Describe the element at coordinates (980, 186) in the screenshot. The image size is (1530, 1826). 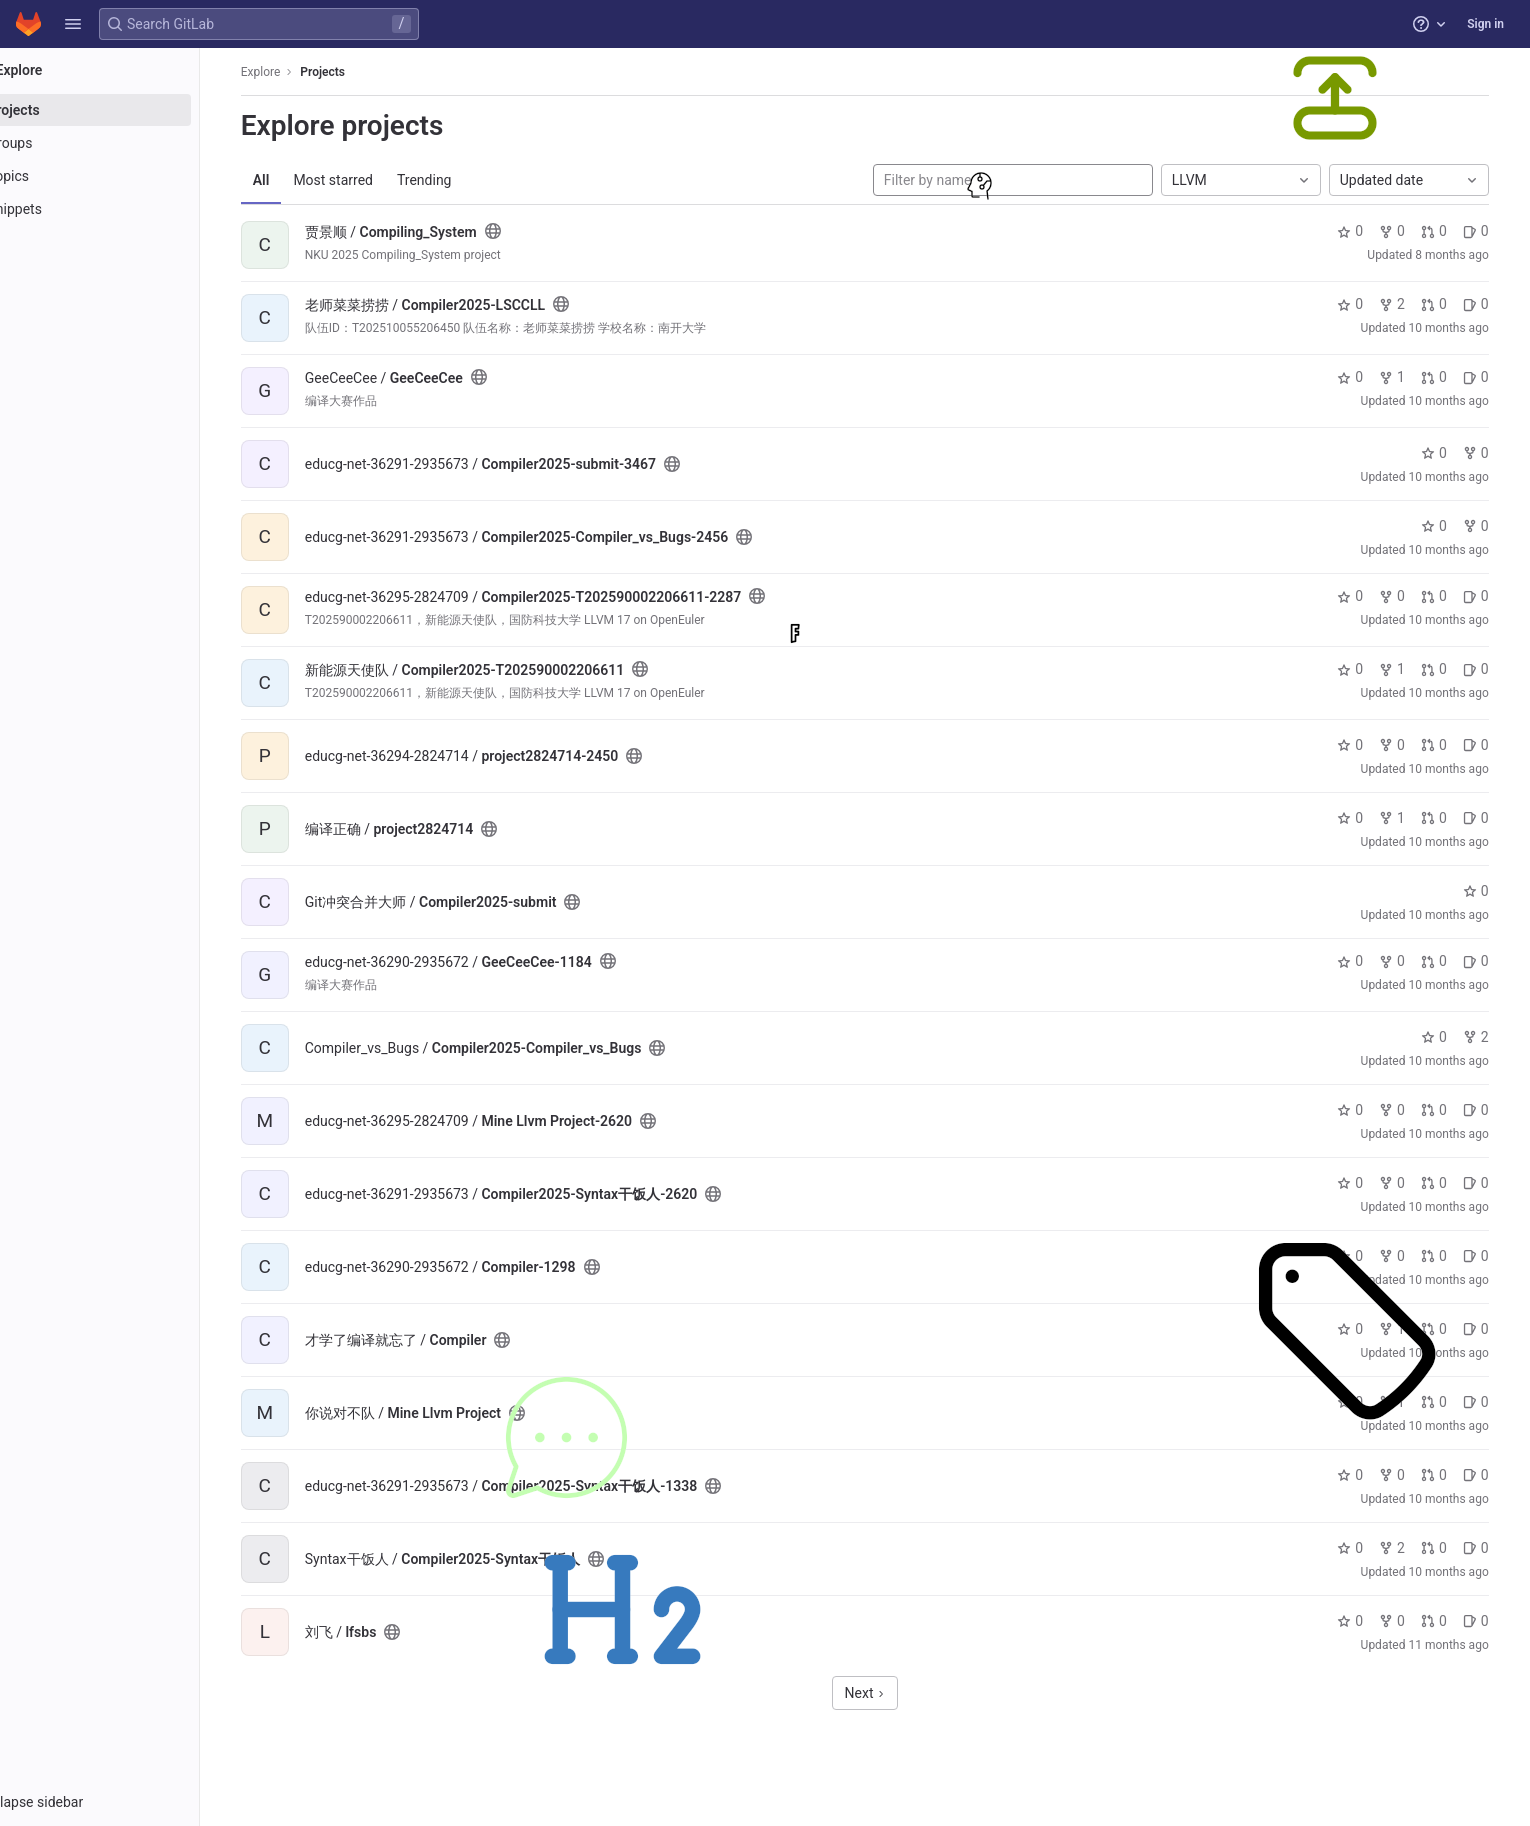
I see `access AI or machine learning features` at that location.